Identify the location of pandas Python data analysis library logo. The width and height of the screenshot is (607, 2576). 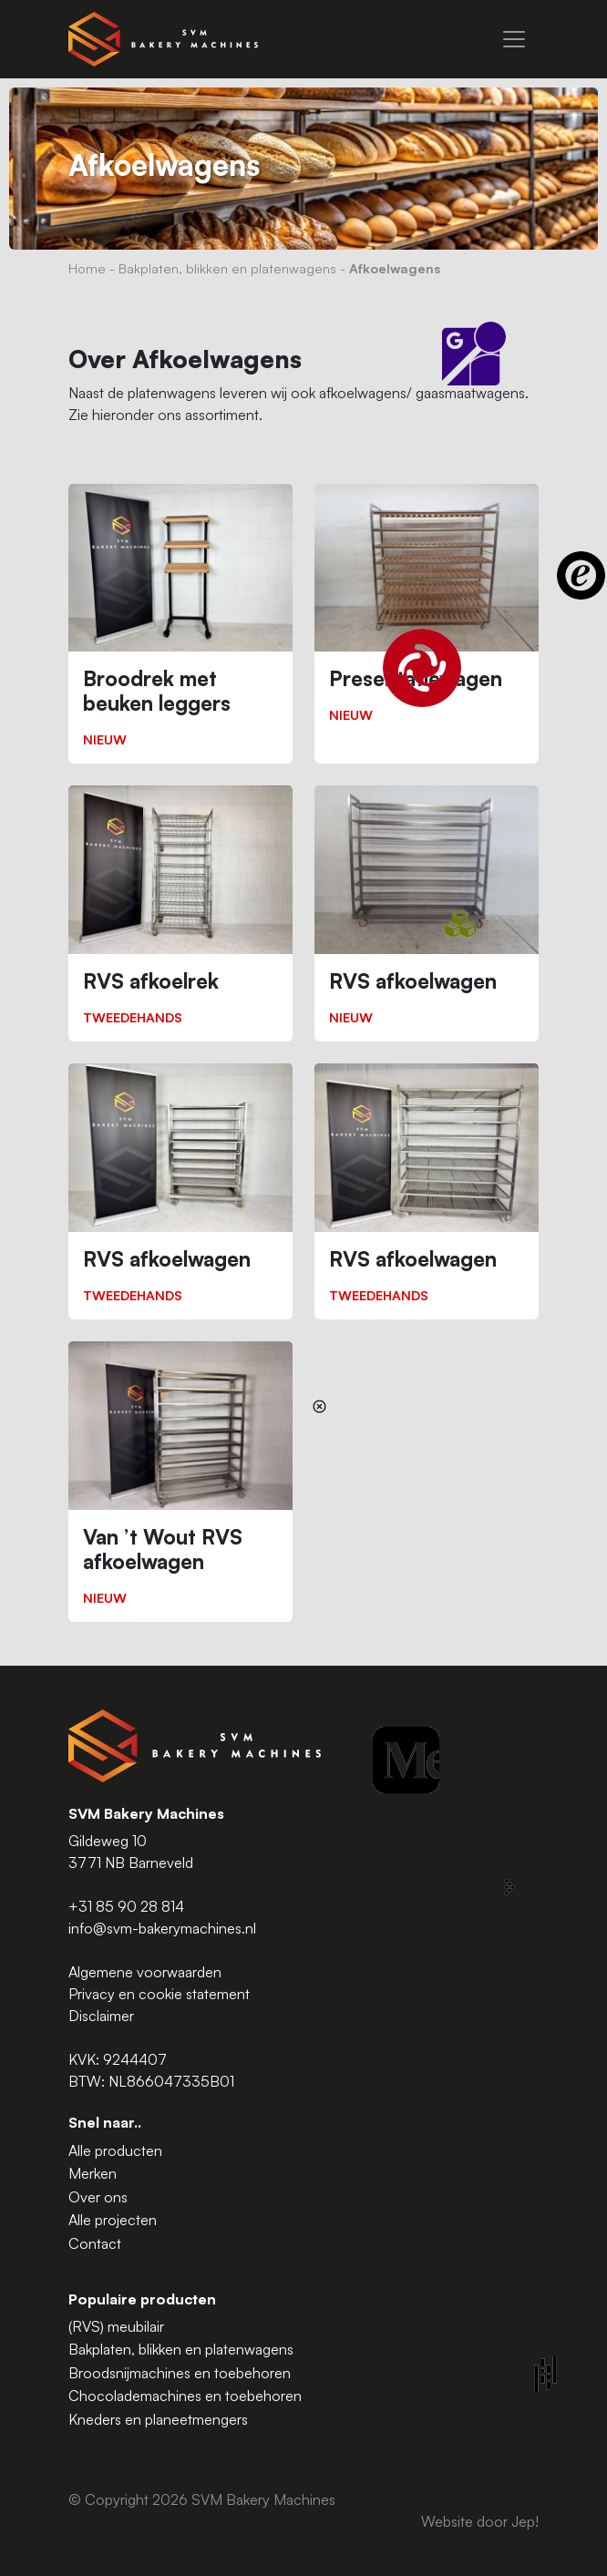
(545, 2374).